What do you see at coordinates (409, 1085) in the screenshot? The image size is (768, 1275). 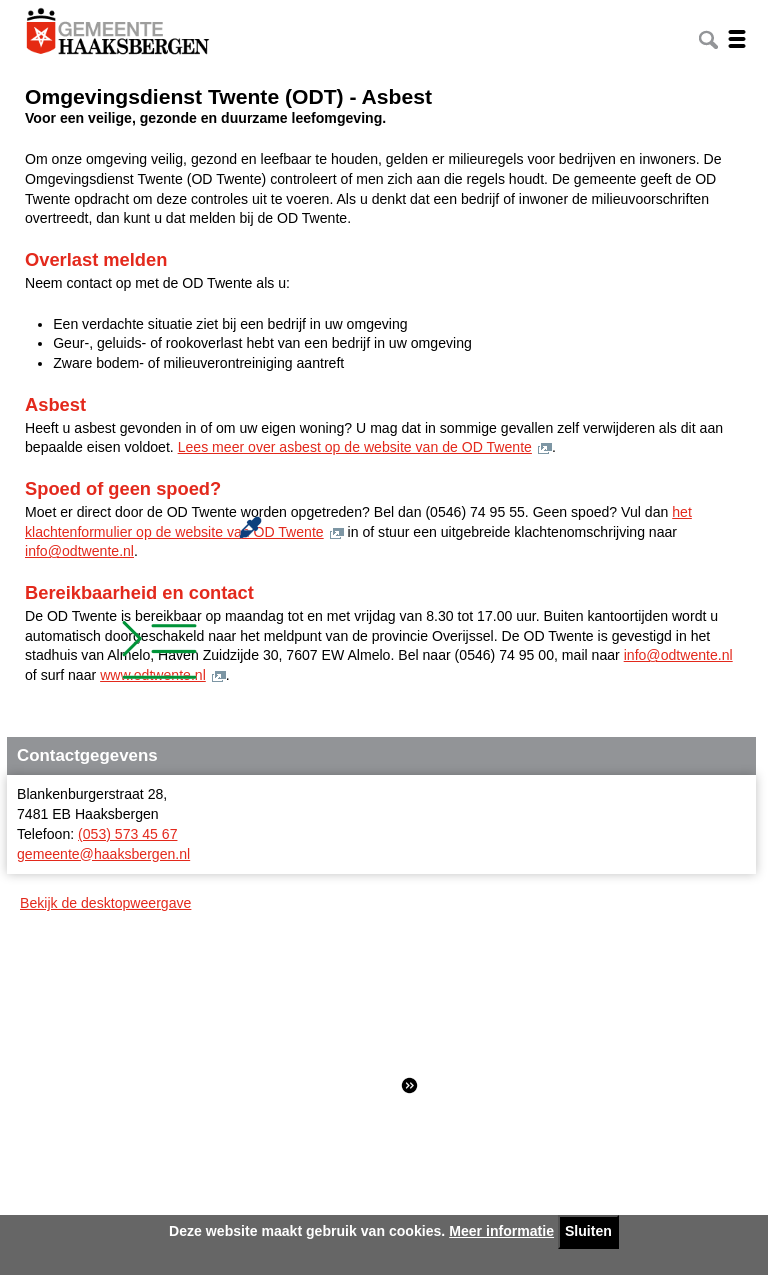 I see `skip forward or advance to next item` at bounding box center [409, 1085].